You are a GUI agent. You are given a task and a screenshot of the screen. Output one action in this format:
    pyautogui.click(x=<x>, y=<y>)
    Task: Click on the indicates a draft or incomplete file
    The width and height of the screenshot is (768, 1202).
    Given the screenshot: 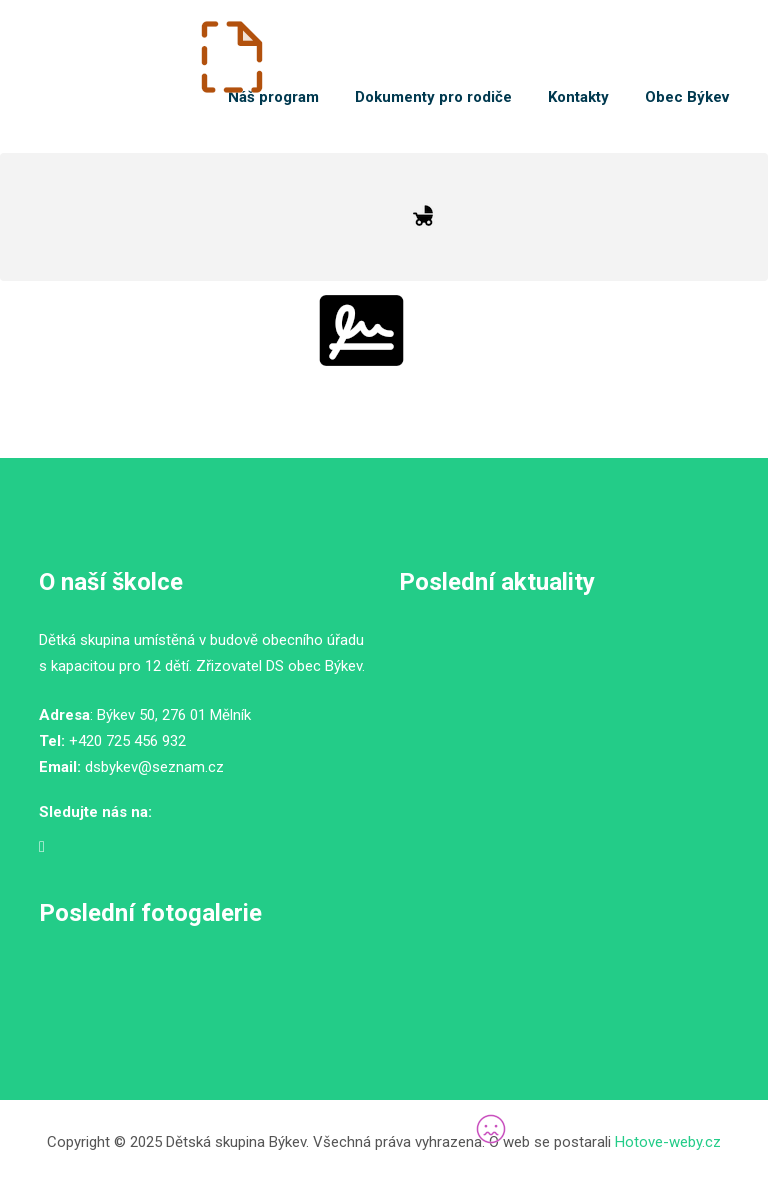 What is the action you would take?
    pyautogui.click(x=232, y=57)
    